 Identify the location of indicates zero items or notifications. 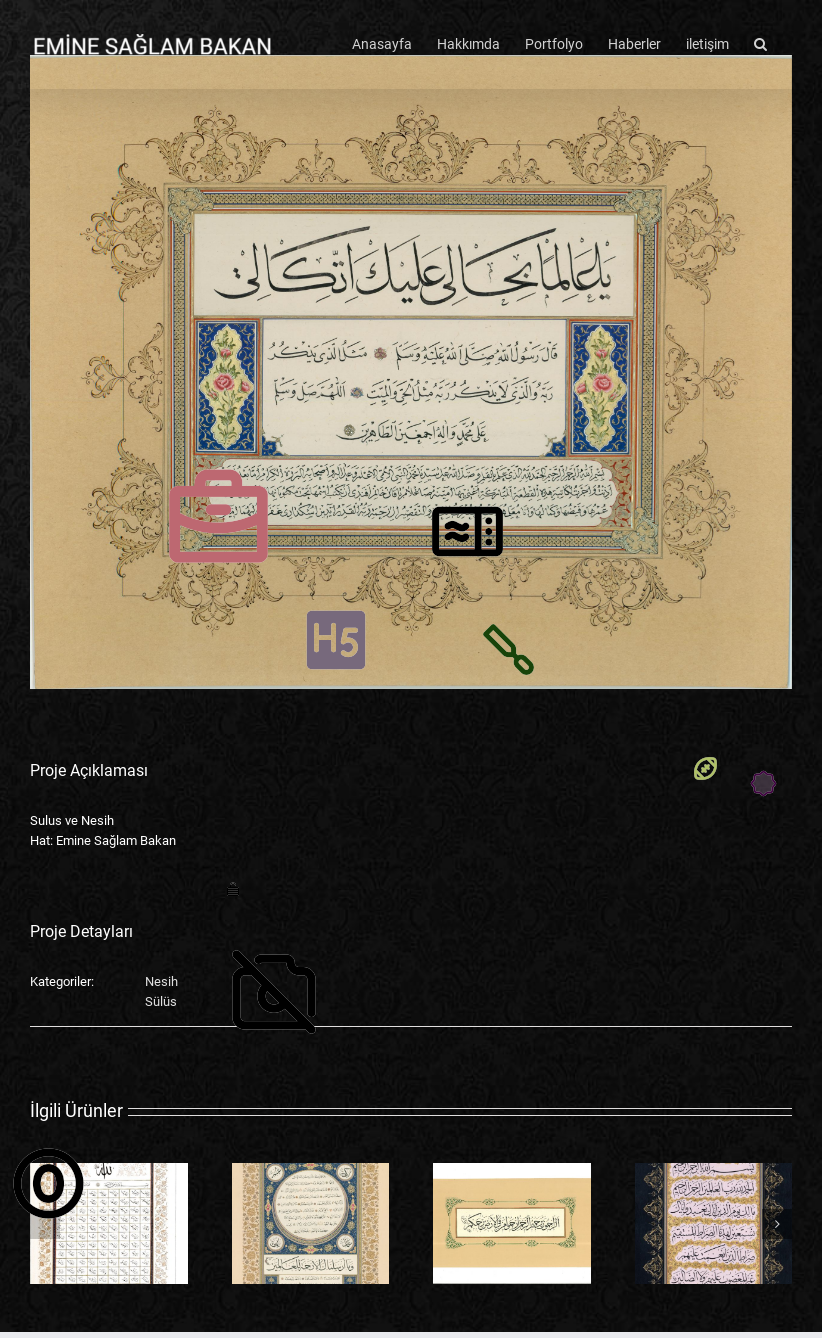
(48, 1183).